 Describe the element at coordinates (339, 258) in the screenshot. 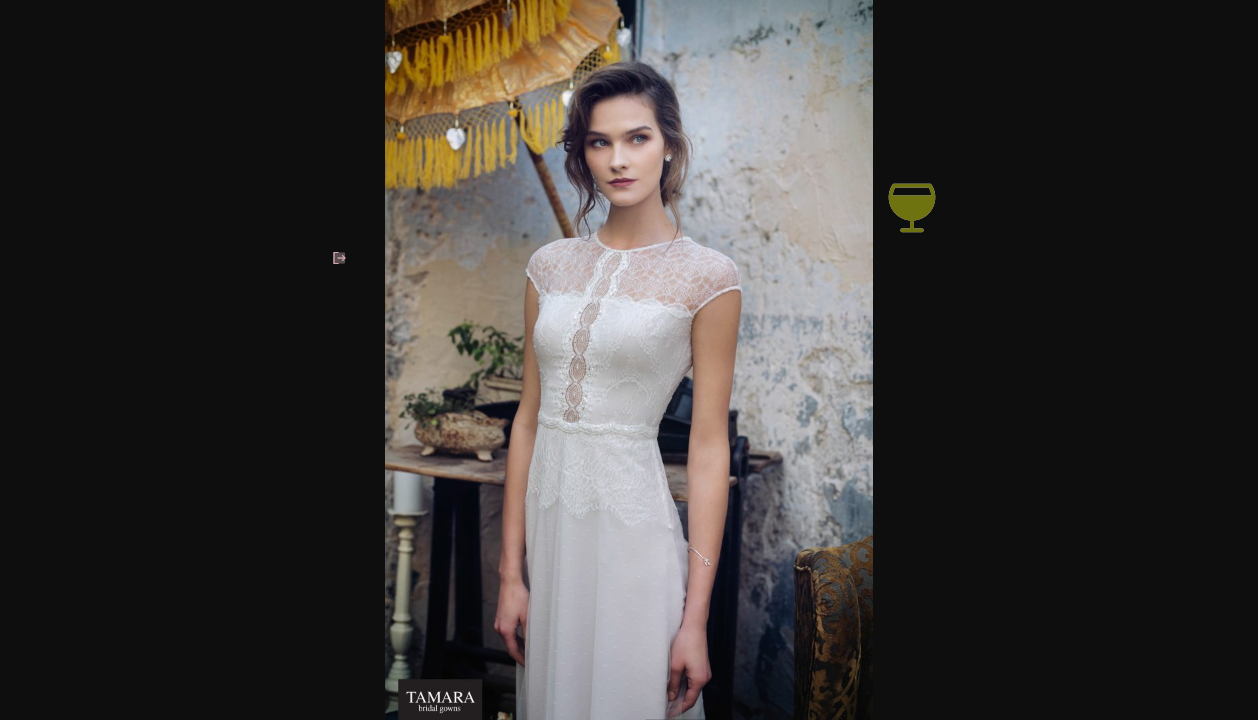

I see `log out of your account` at that location.